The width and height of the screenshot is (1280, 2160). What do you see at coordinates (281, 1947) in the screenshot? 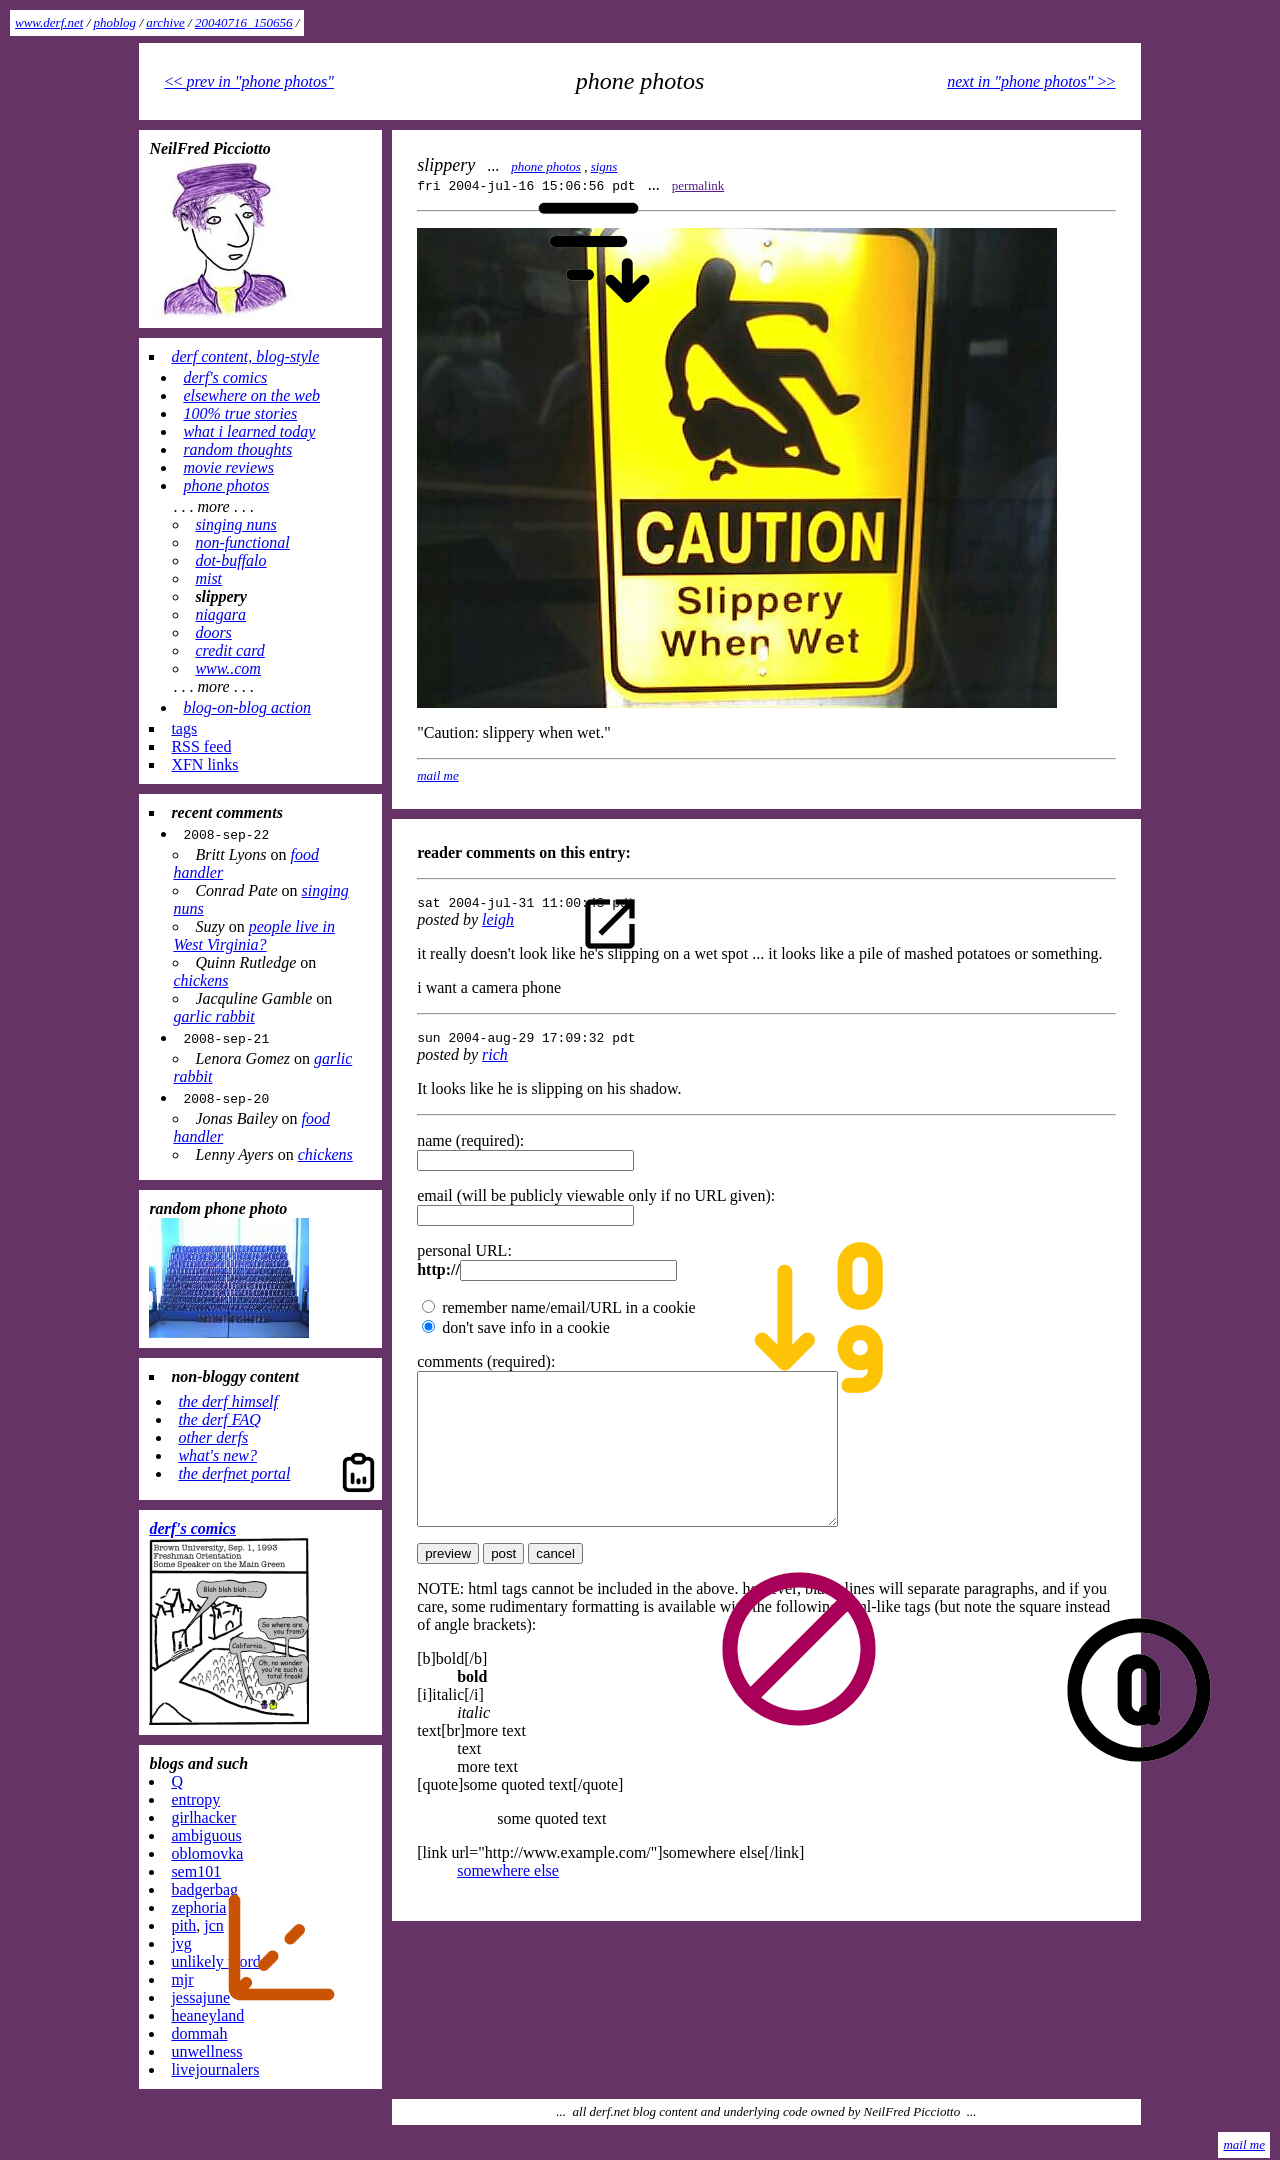
I see `toggle 3D view mode` at bounding box center [281, 1947].